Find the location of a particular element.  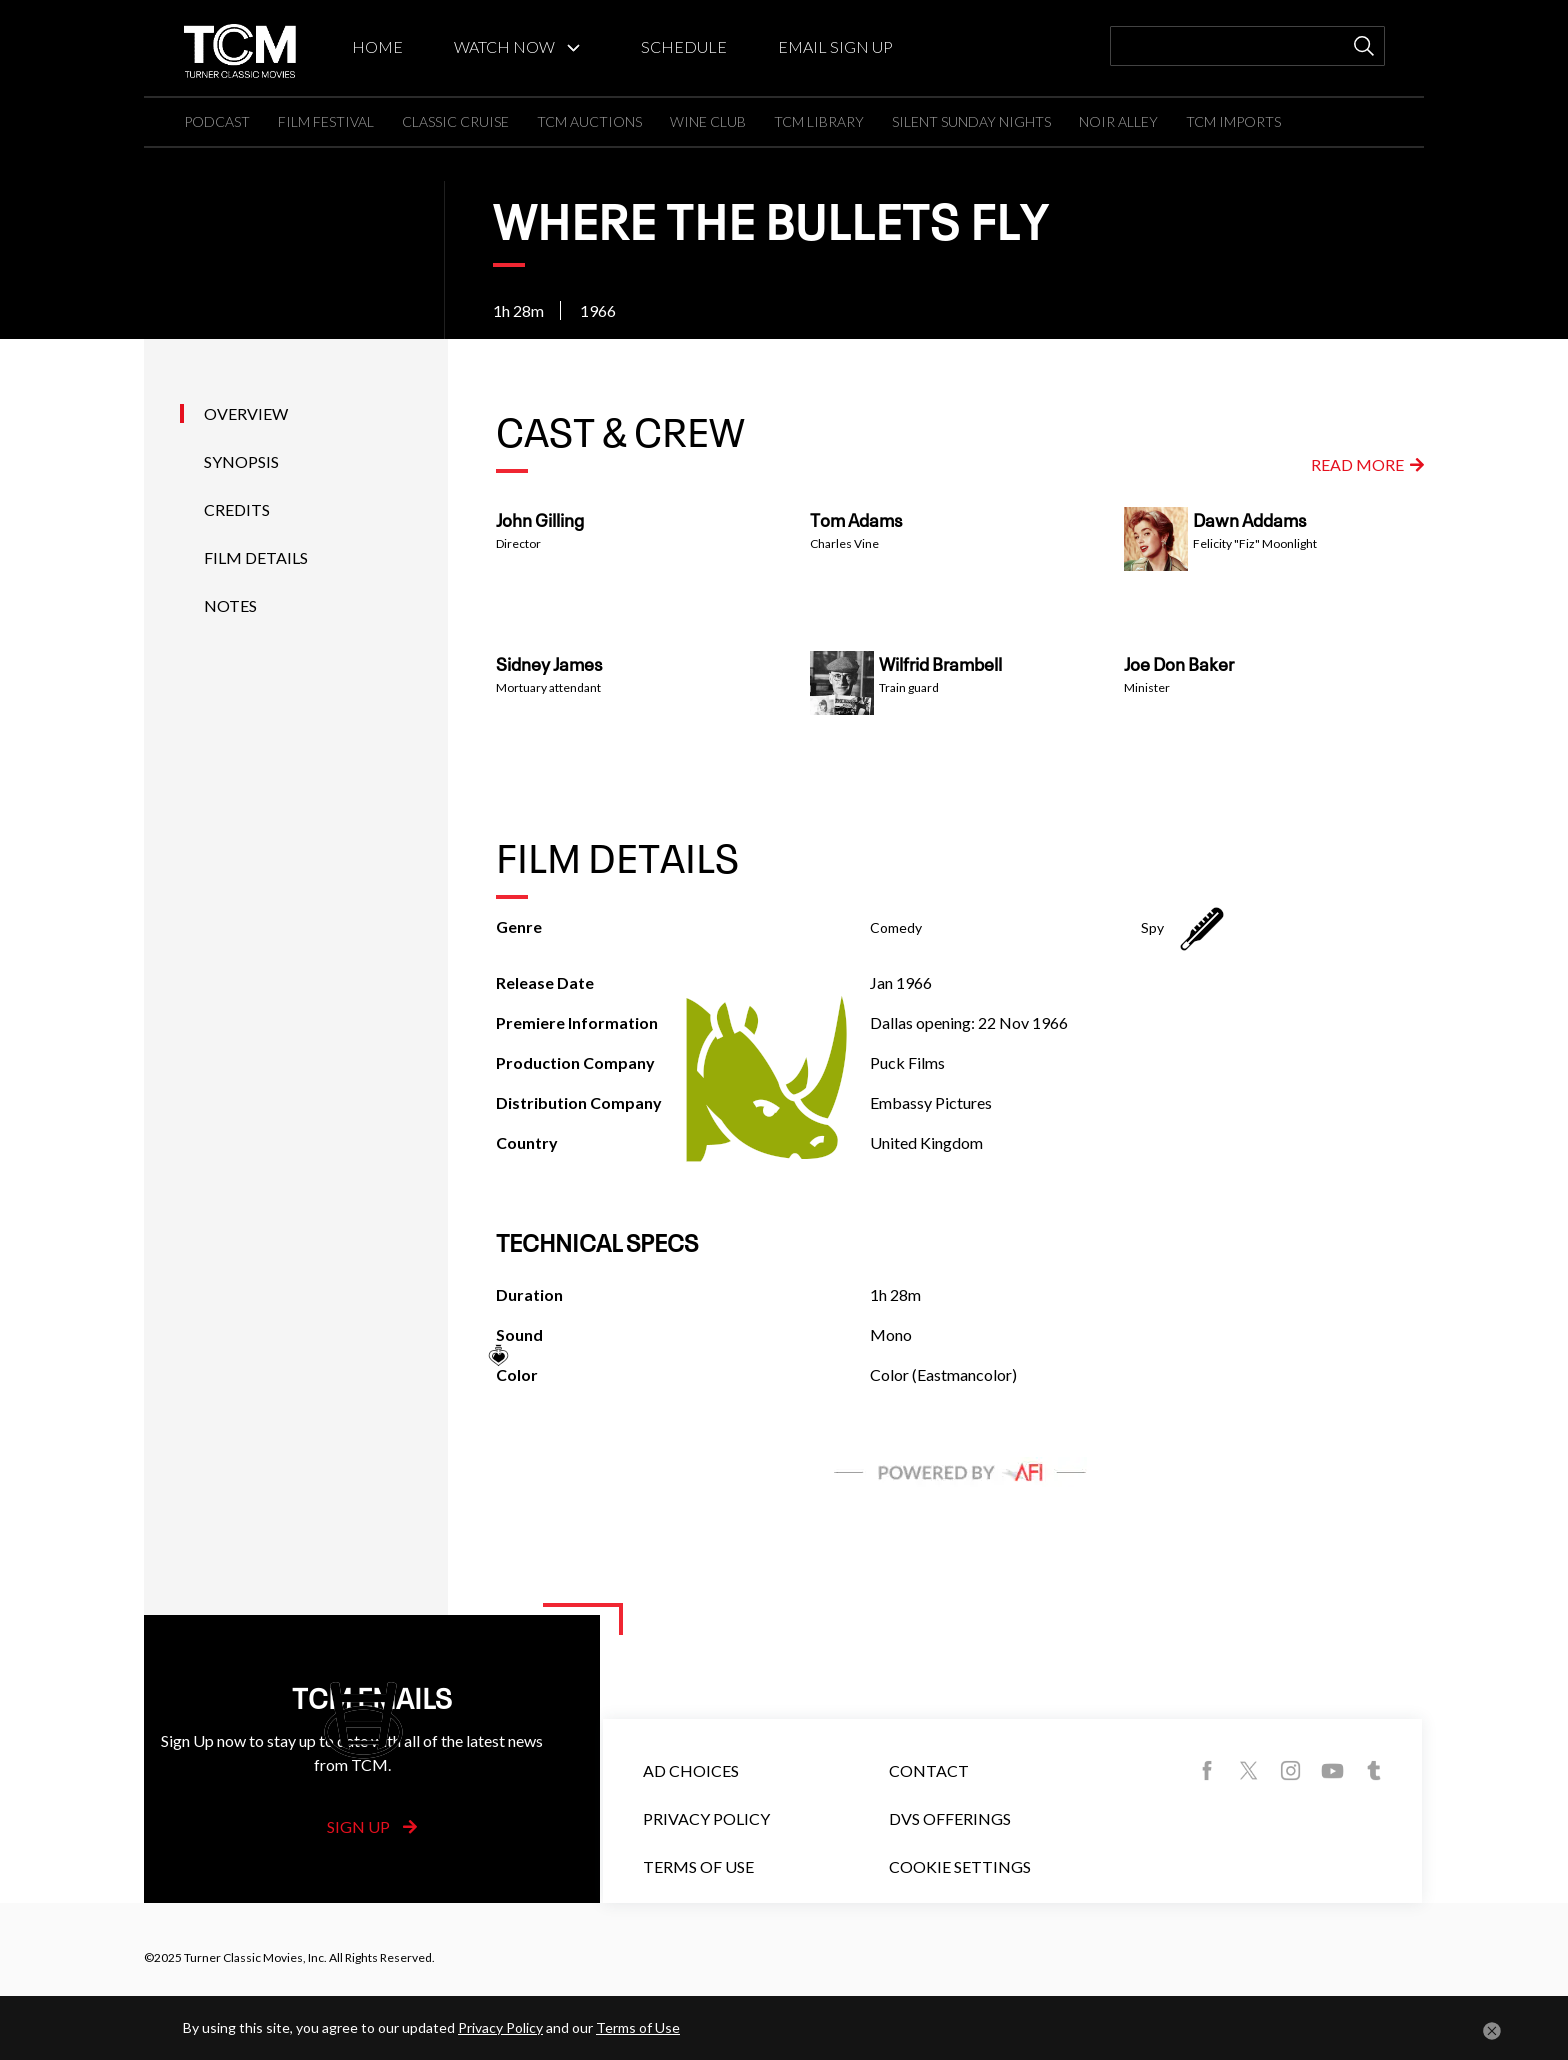

access underground level or basement area is located at coordinates (363, 1719).